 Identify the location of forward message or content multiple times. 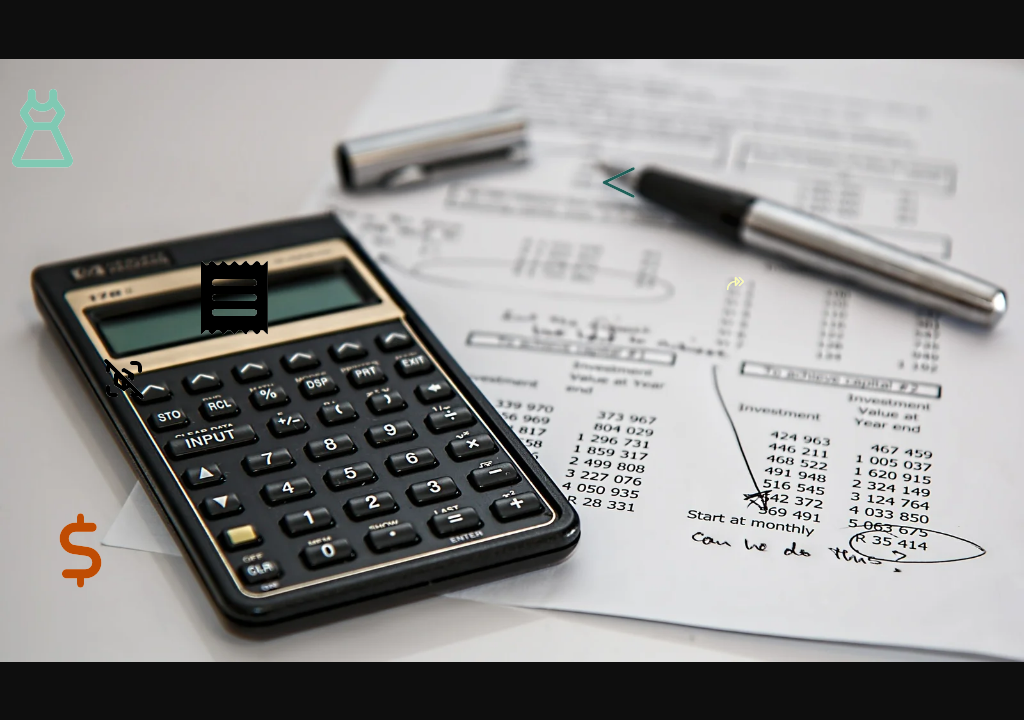
(735, 283).